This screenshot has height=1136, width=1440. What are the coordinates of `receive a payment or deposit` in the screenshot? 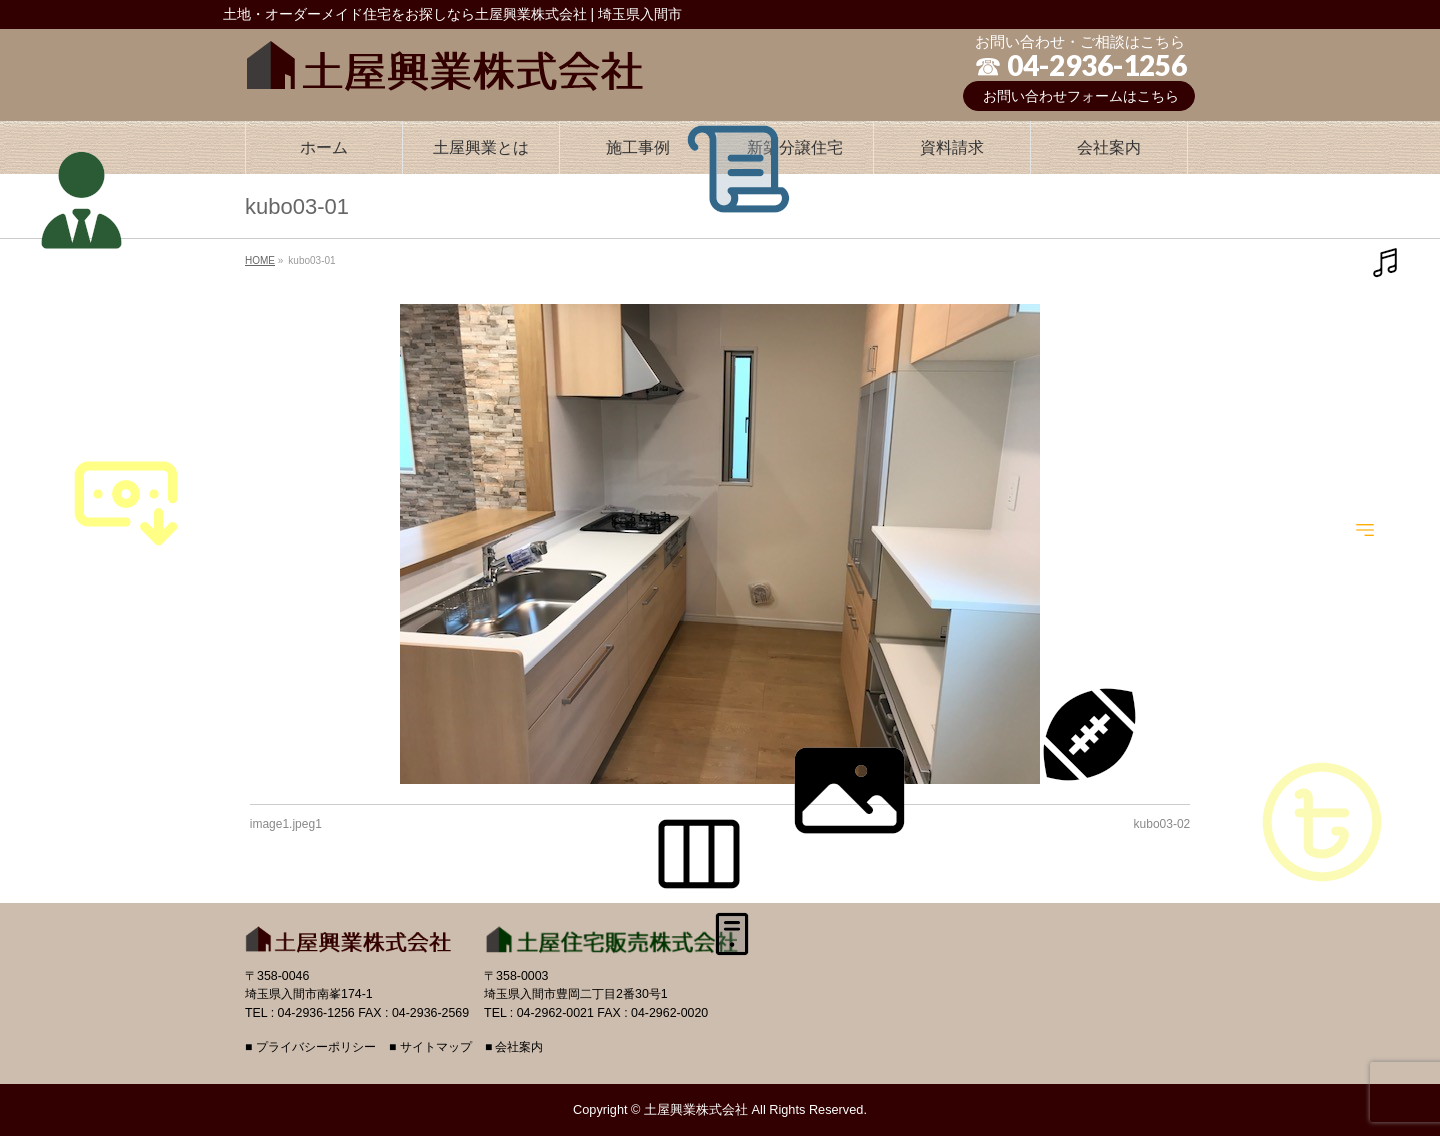 It's located at (126, 494).